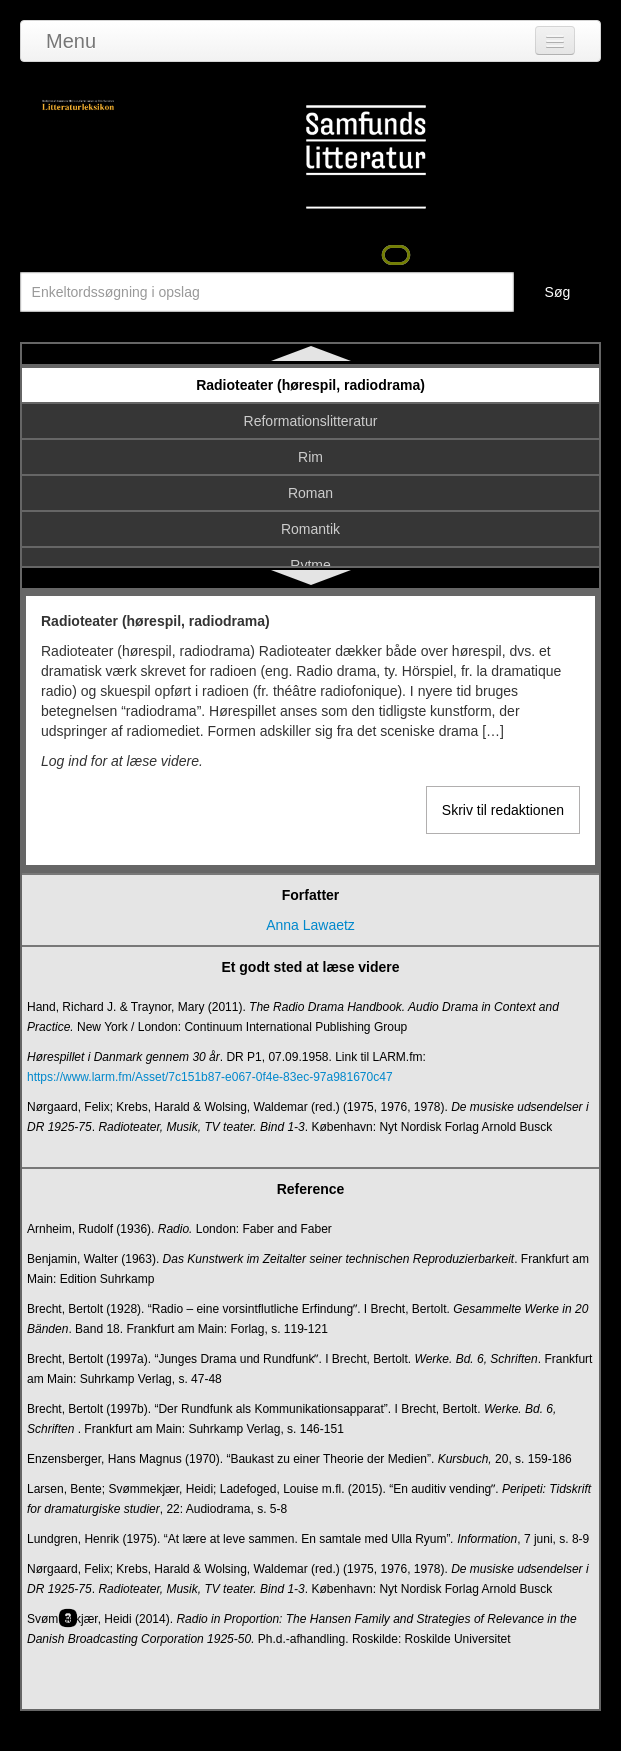 The height and width of the screenshot is (1751, 621). What do you see at coordinates (396, 255) in the screenshot?
I see `medication or pill tracker` at bounding box center [396, 255].